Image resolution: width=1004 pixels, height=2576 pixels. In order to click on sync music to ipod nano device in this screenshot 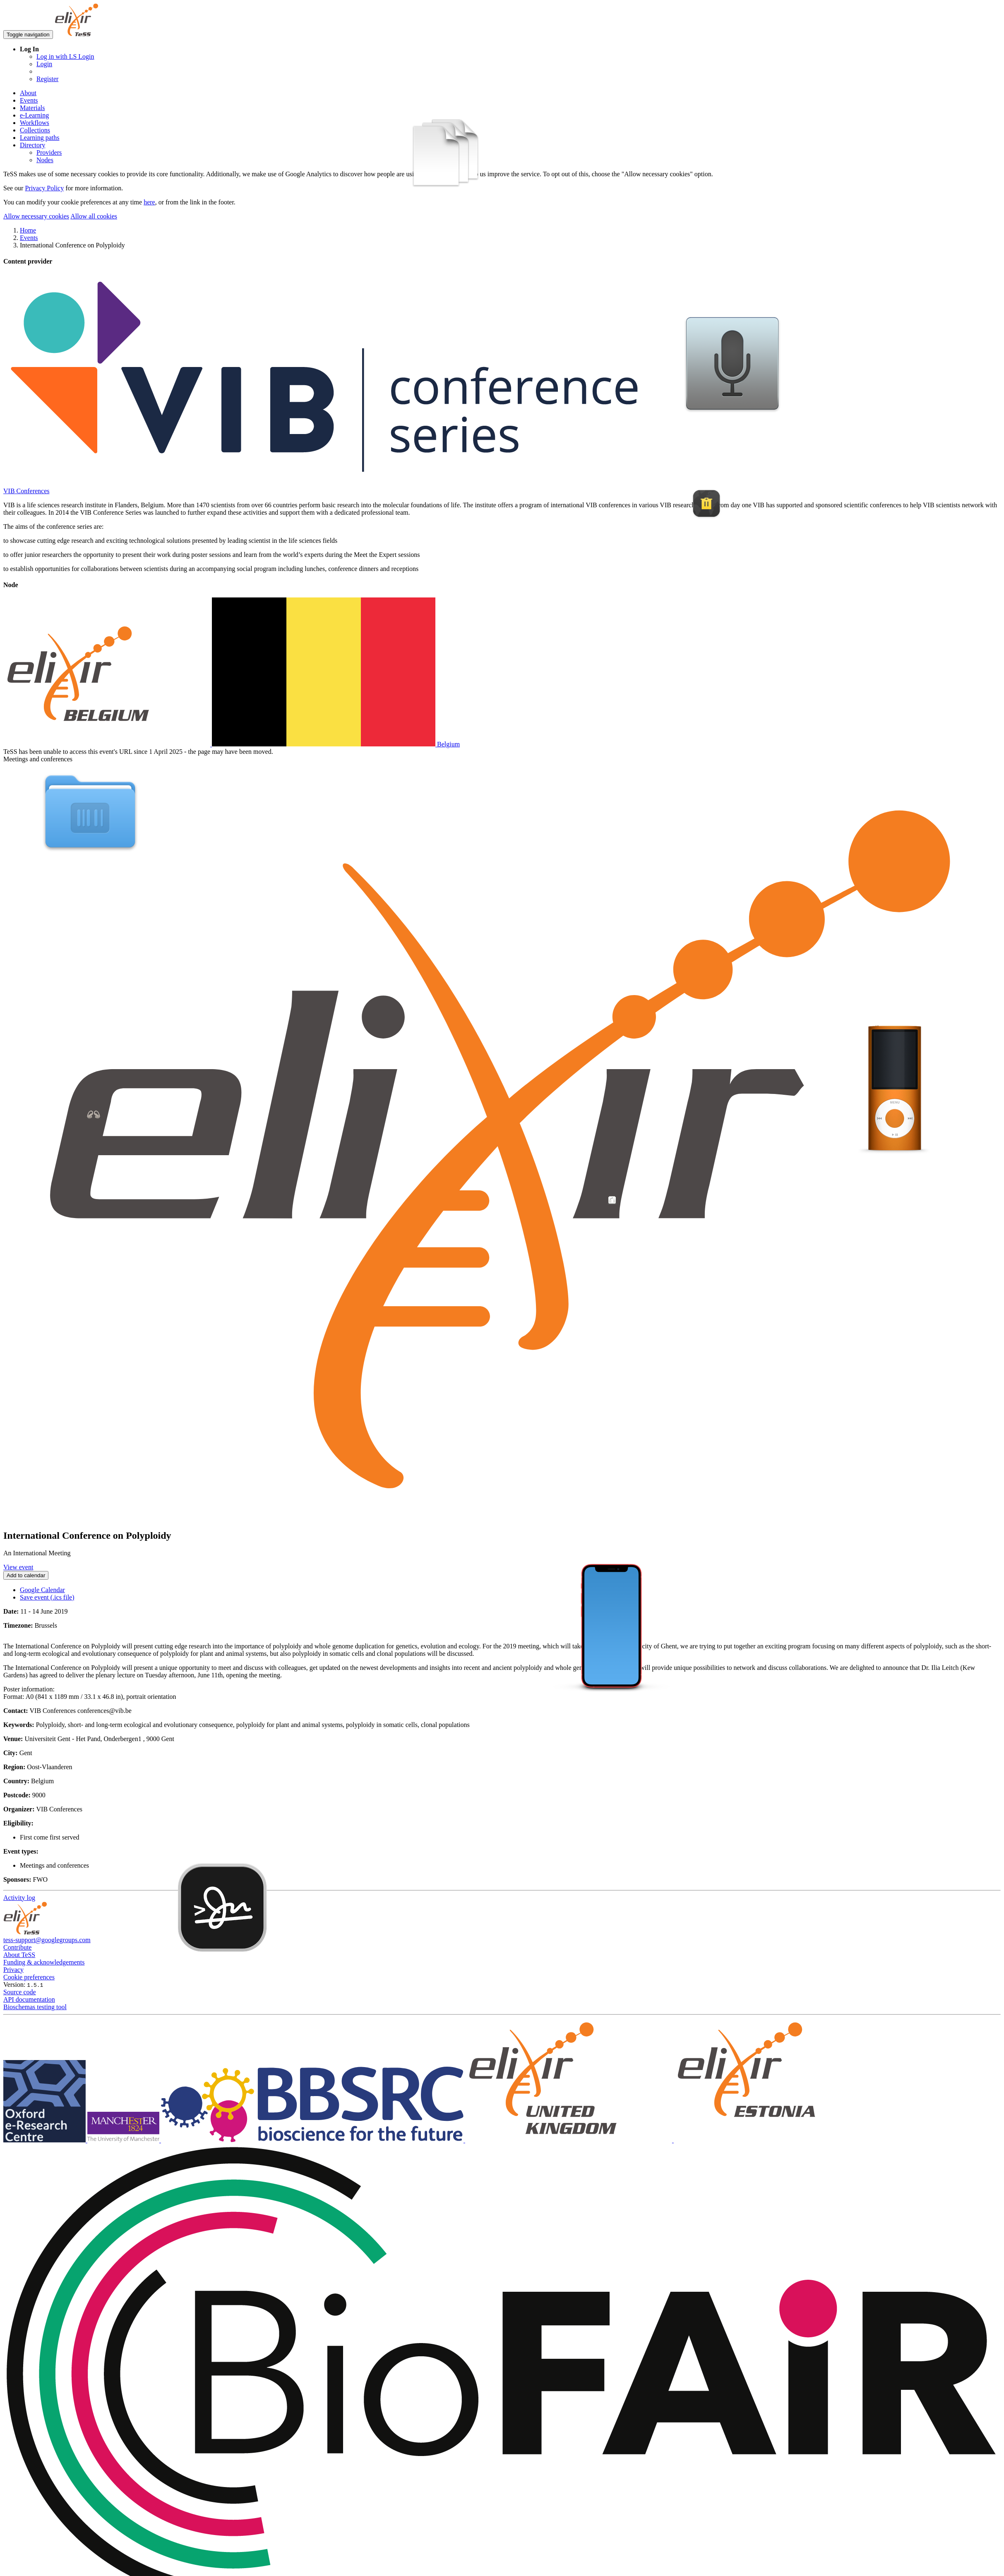, I will do `click(894, 1090)`.